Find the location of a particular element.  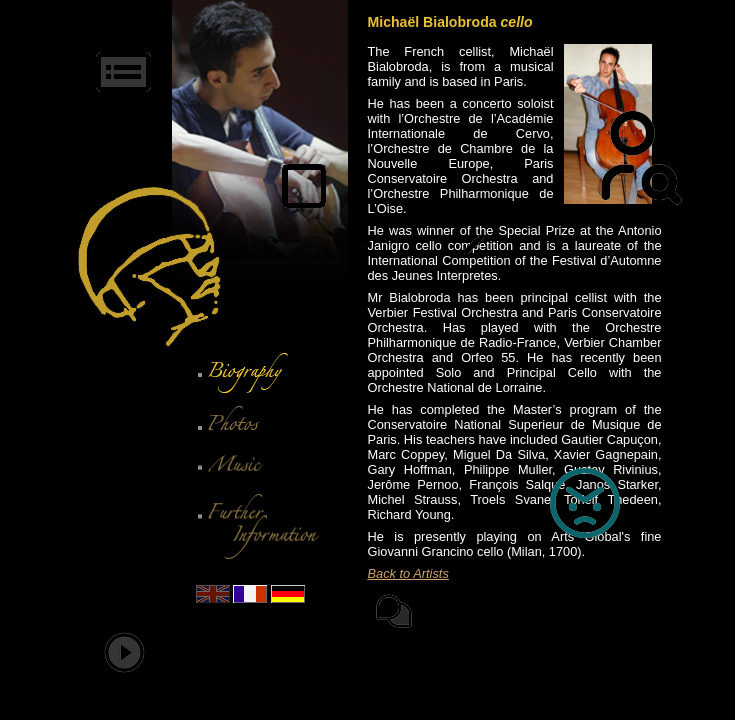

edit content or settings is located at coordinates (474, 244).